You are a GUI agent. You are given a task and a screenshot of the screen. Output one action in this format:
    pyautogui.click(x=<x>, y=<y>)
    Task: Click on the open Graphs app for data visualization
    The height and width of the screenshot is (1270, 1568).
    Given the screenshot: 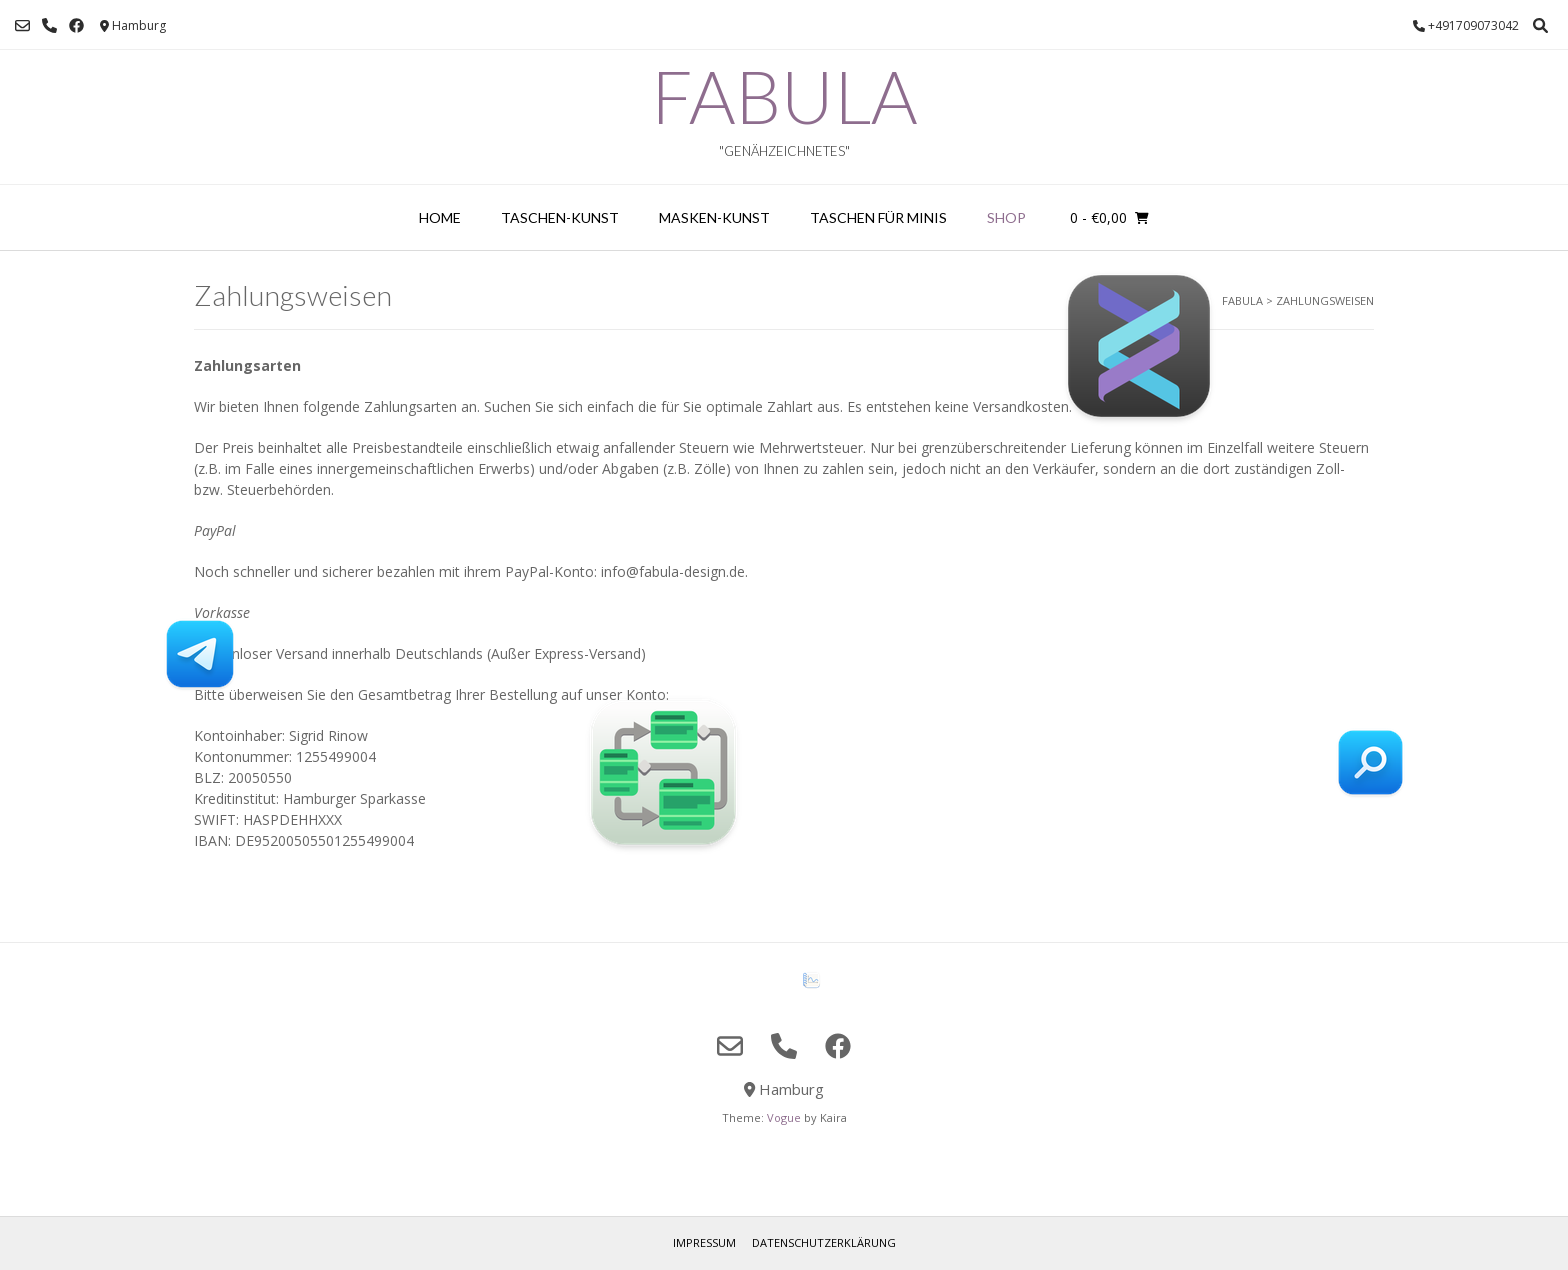 What is the action you would take?
    pyautogui.click(x=812, y=980)
    